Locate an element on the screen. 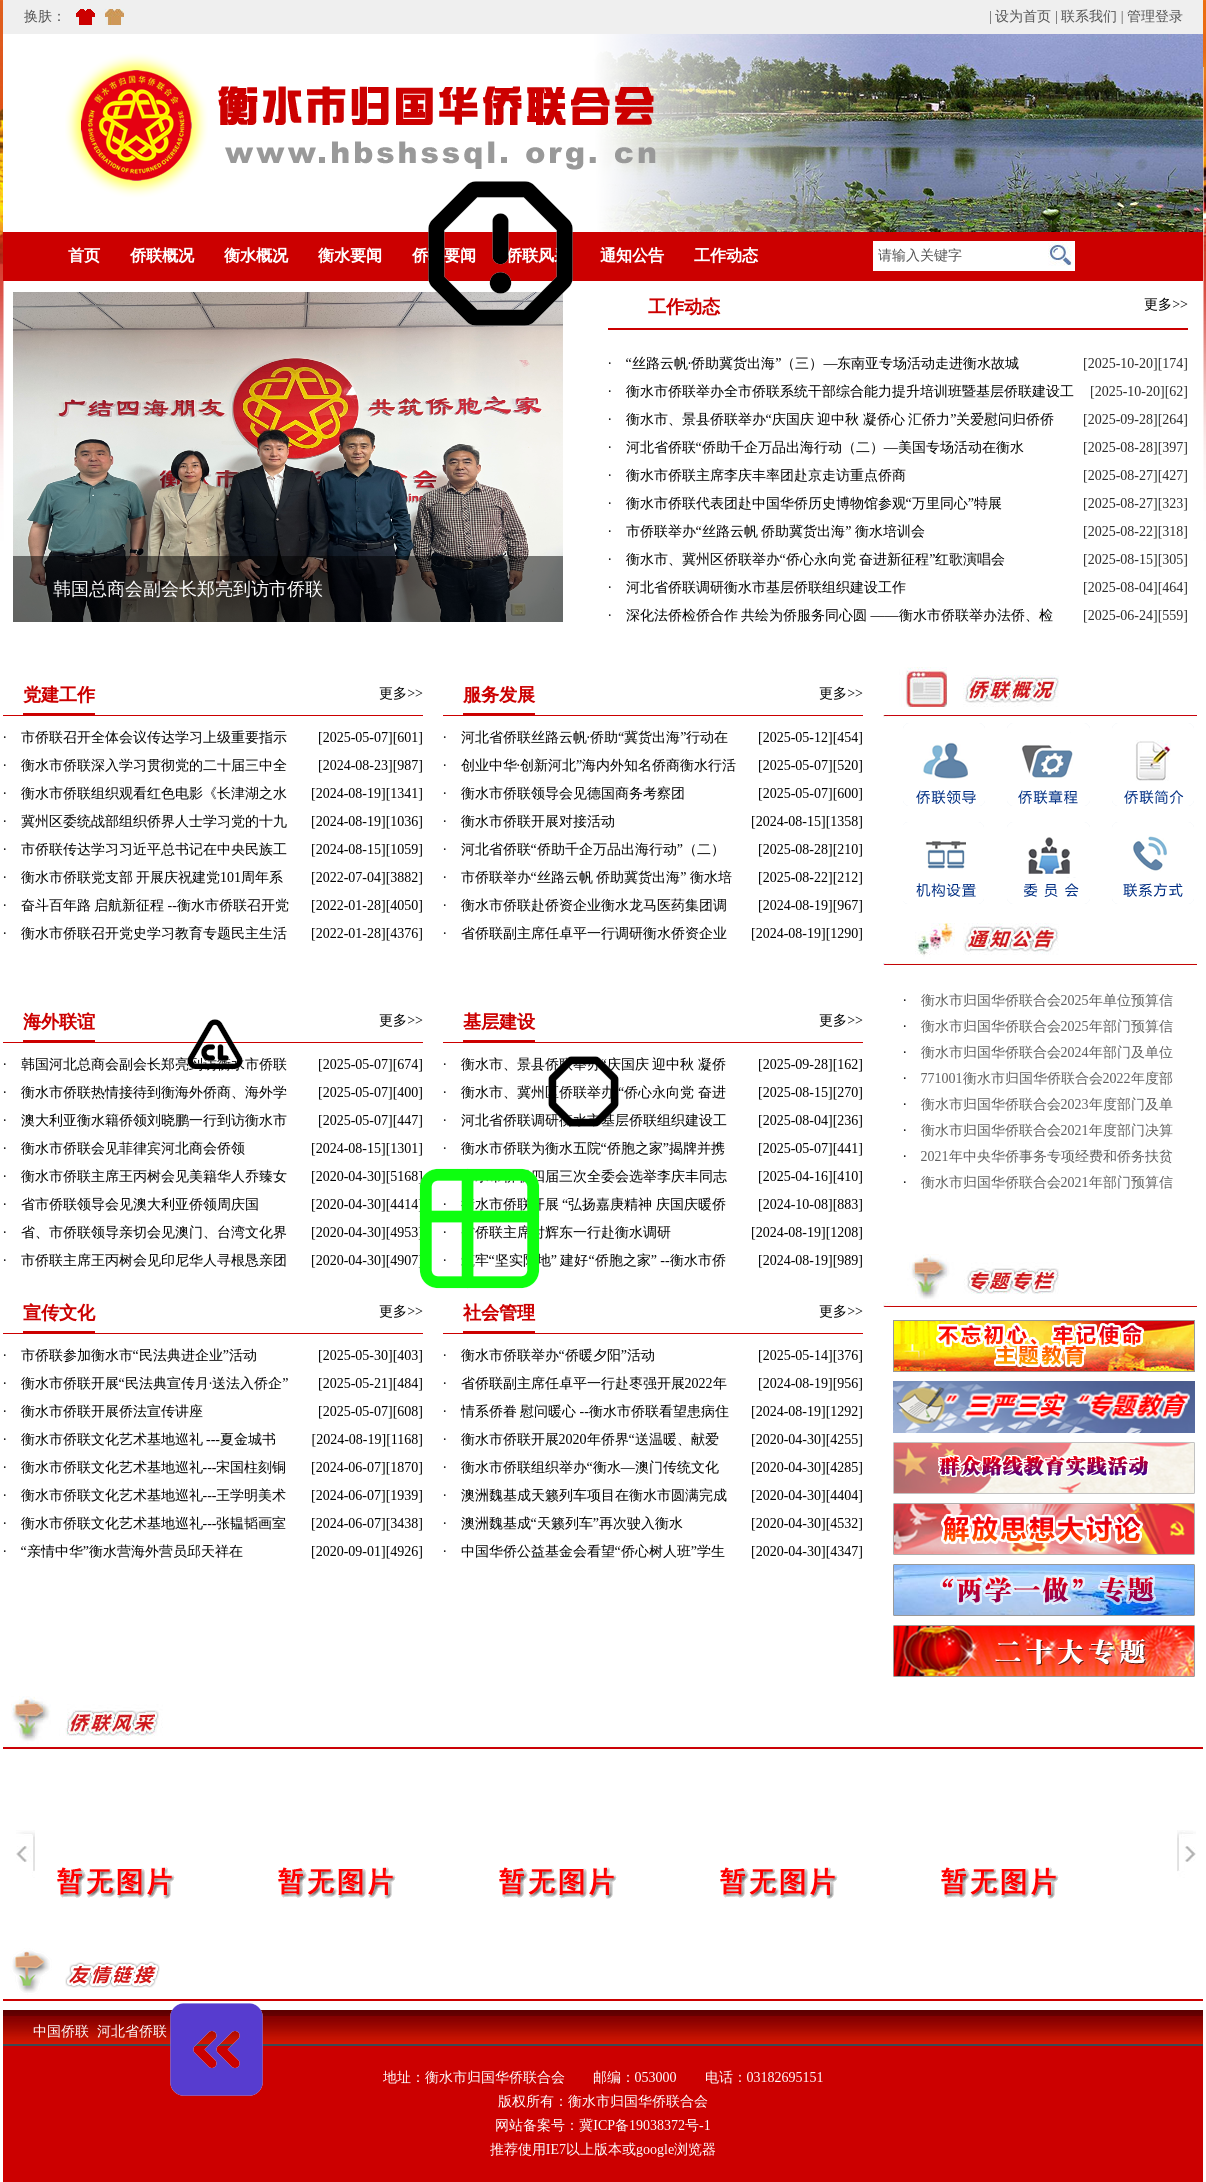  indicates a warning or critical alert is located at coordinates (500, 253).